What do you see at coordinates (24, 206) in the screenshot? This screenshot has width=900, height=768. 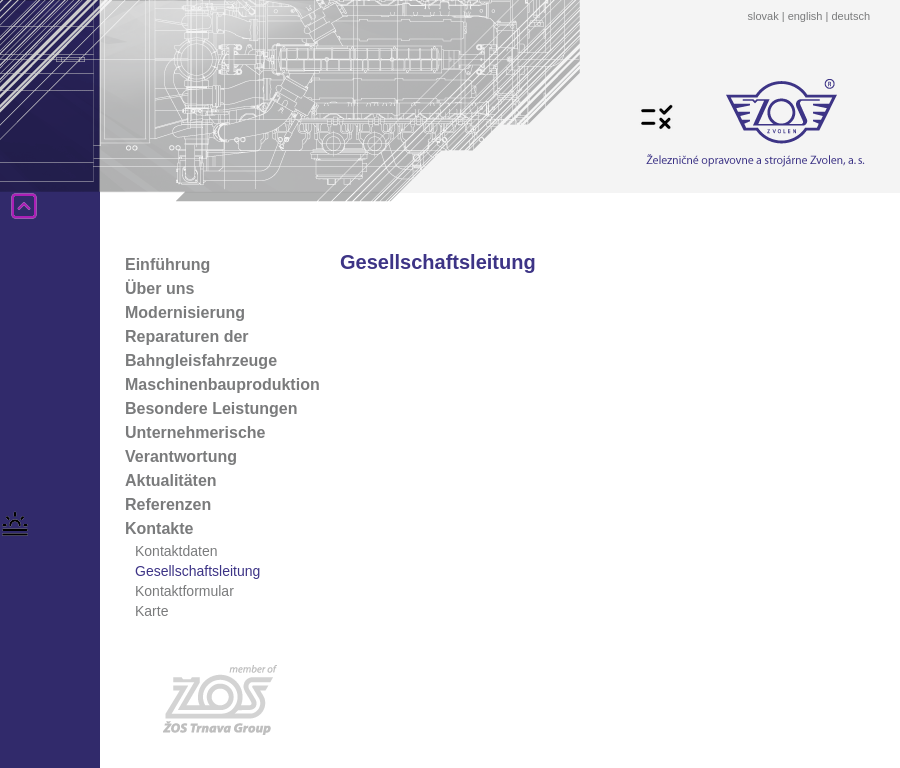 I see `collapse or minimize a section` at bounding box center [24, 206].